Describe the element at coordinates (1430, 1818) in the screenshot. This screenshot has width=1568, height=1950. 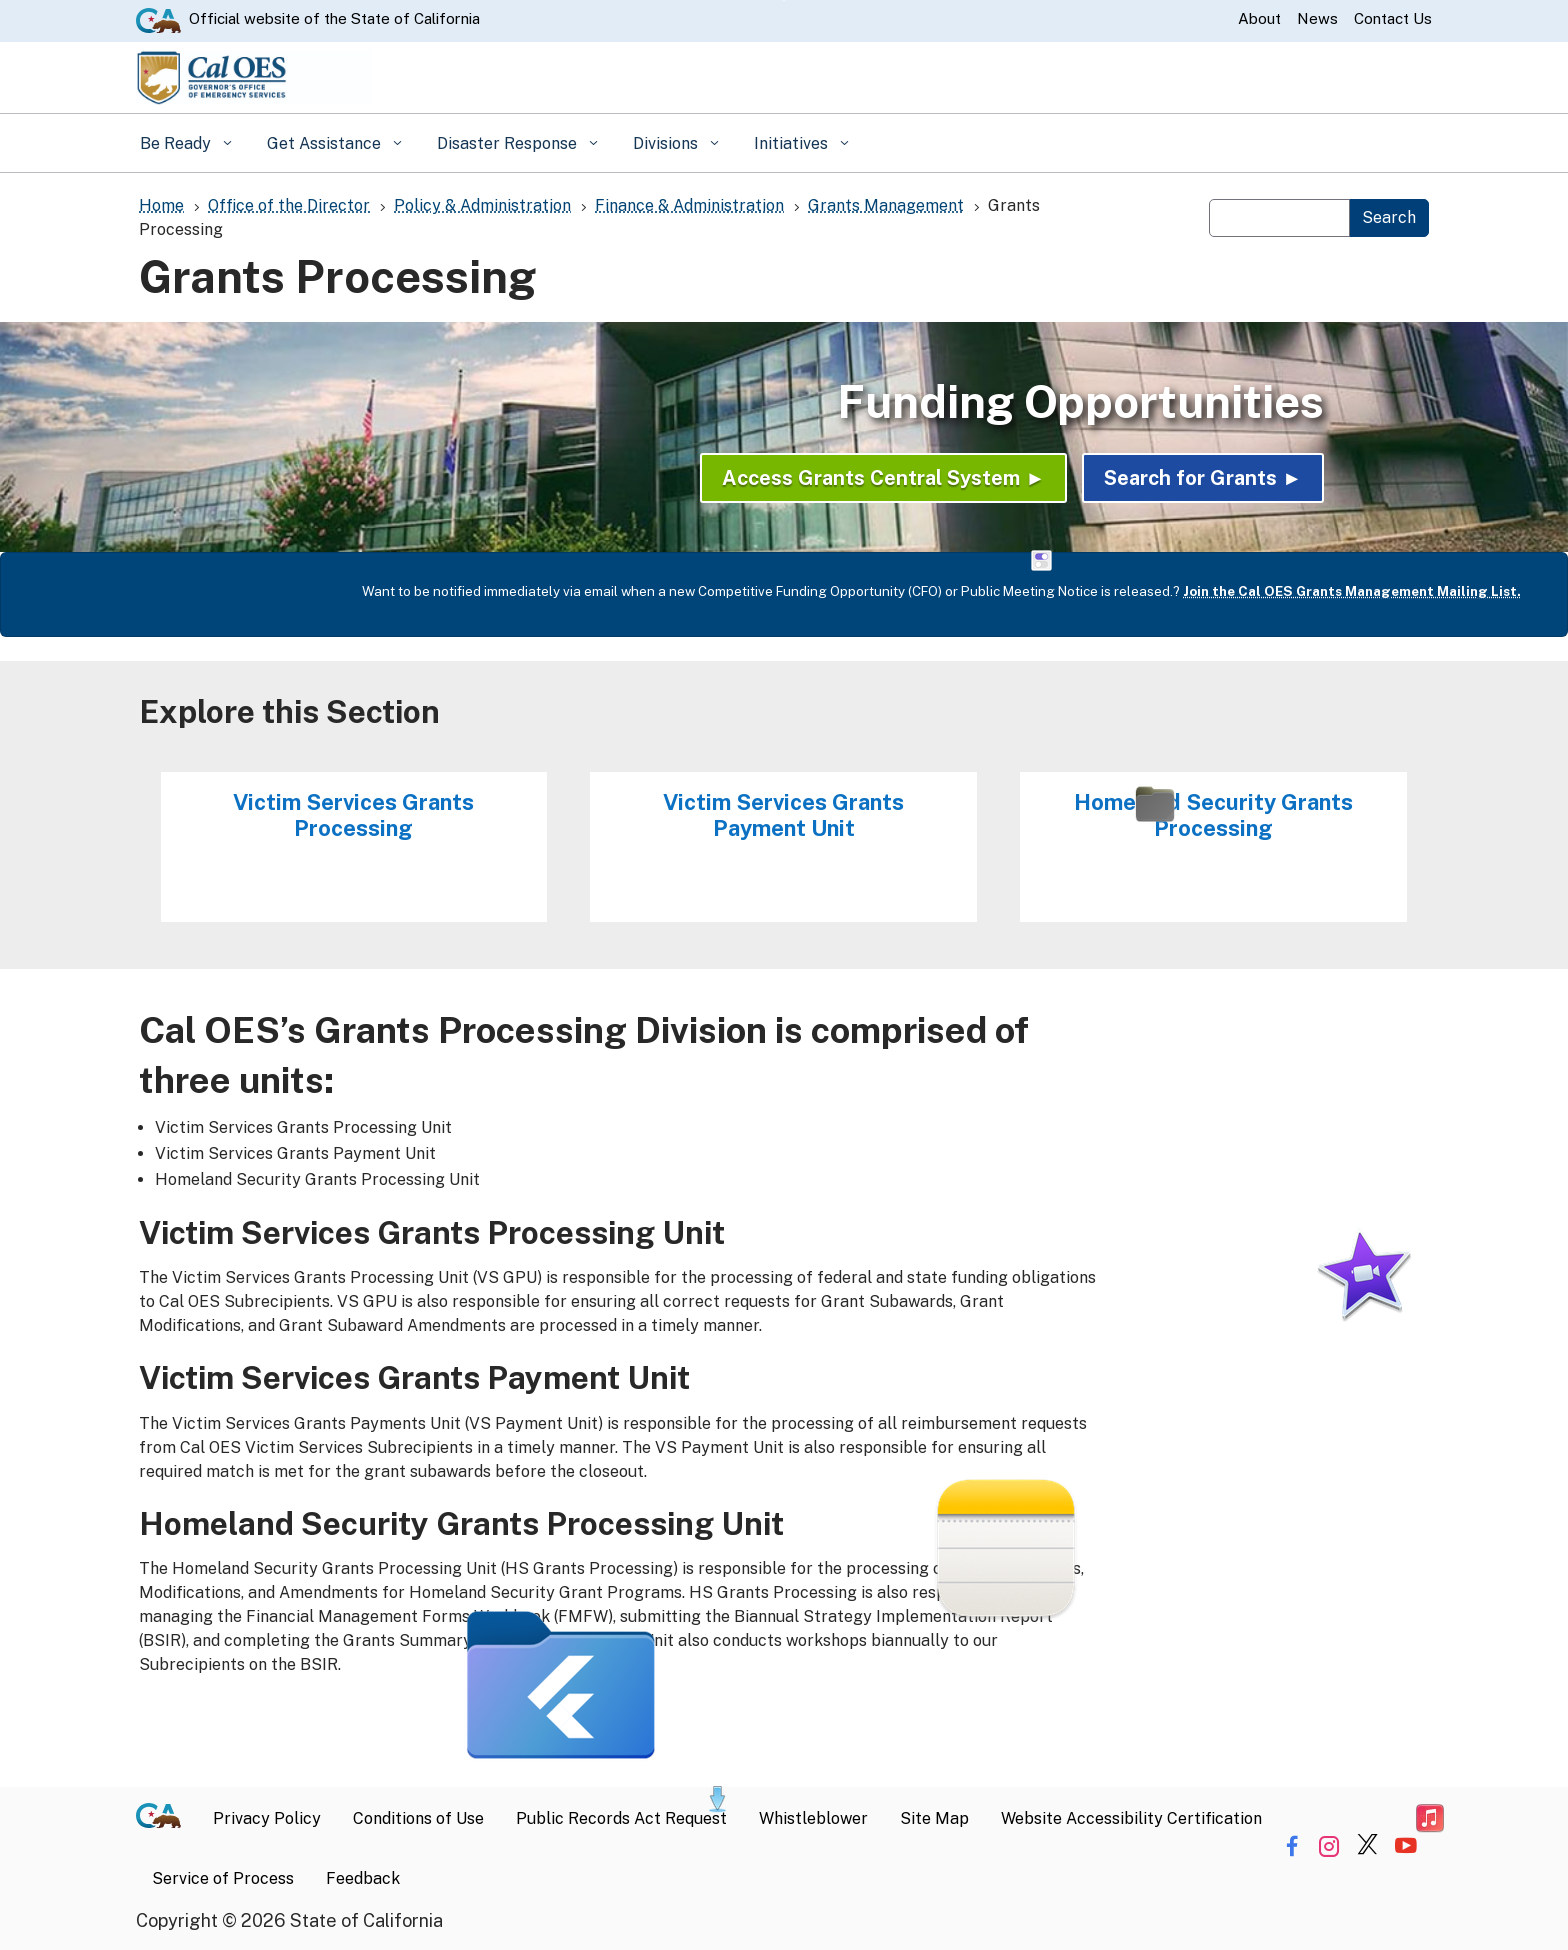
I see `open the music player app` at that location.